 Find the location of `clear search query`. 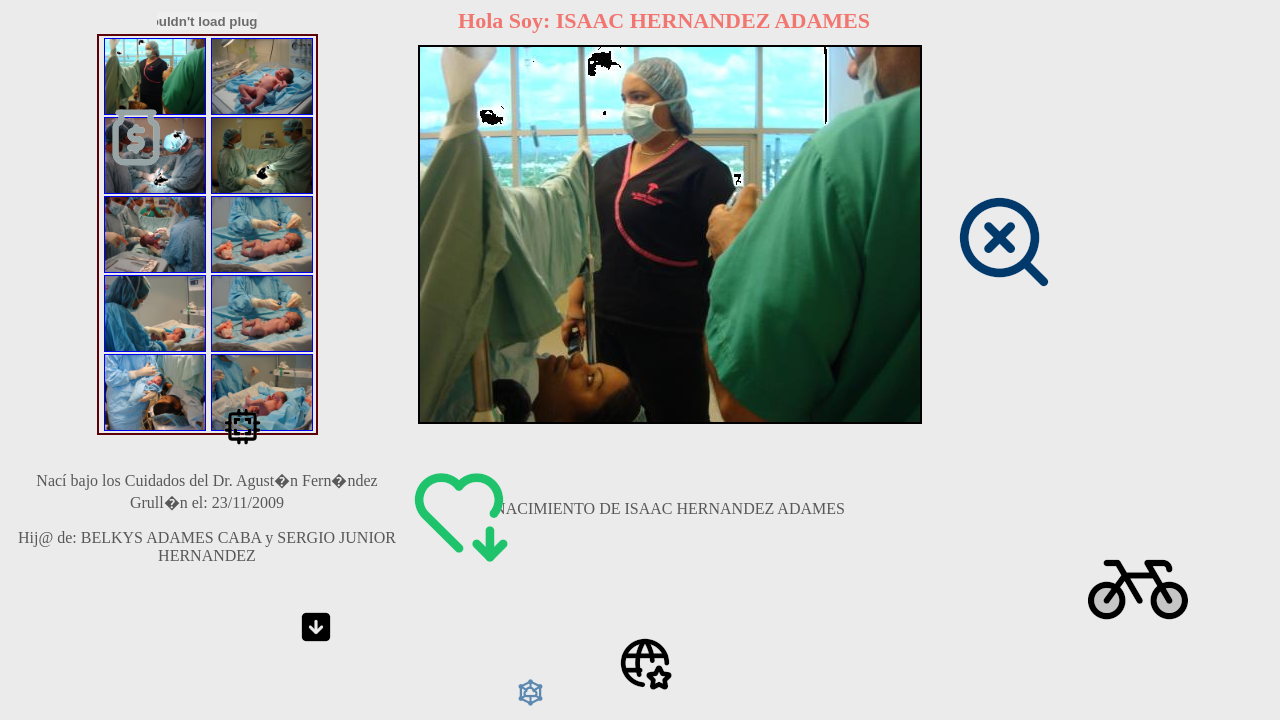

clear search query is located at coordinates (1004, 242).